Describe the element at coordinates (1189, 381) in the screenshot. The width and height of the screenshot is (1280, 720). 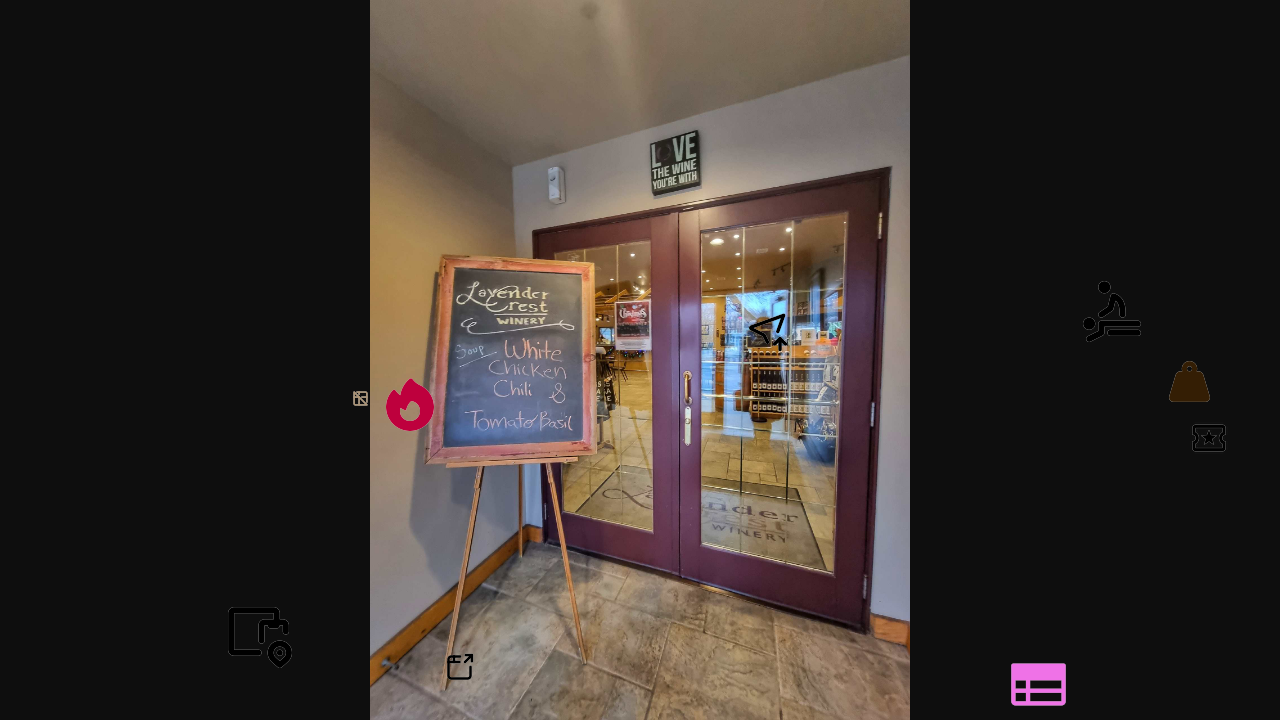
I see `adjust weight or mass settings` at that location.